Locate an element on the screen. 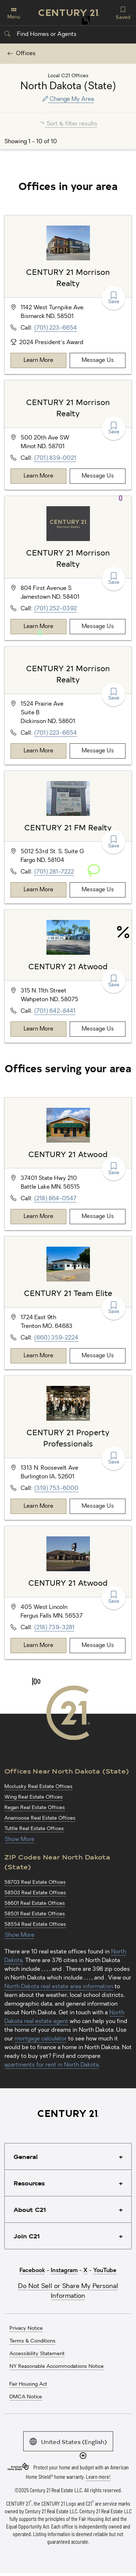 The width and height of the screenshot is (136, 2576). select an irregular area with freehand drawing is located at coordinates (94, 870).